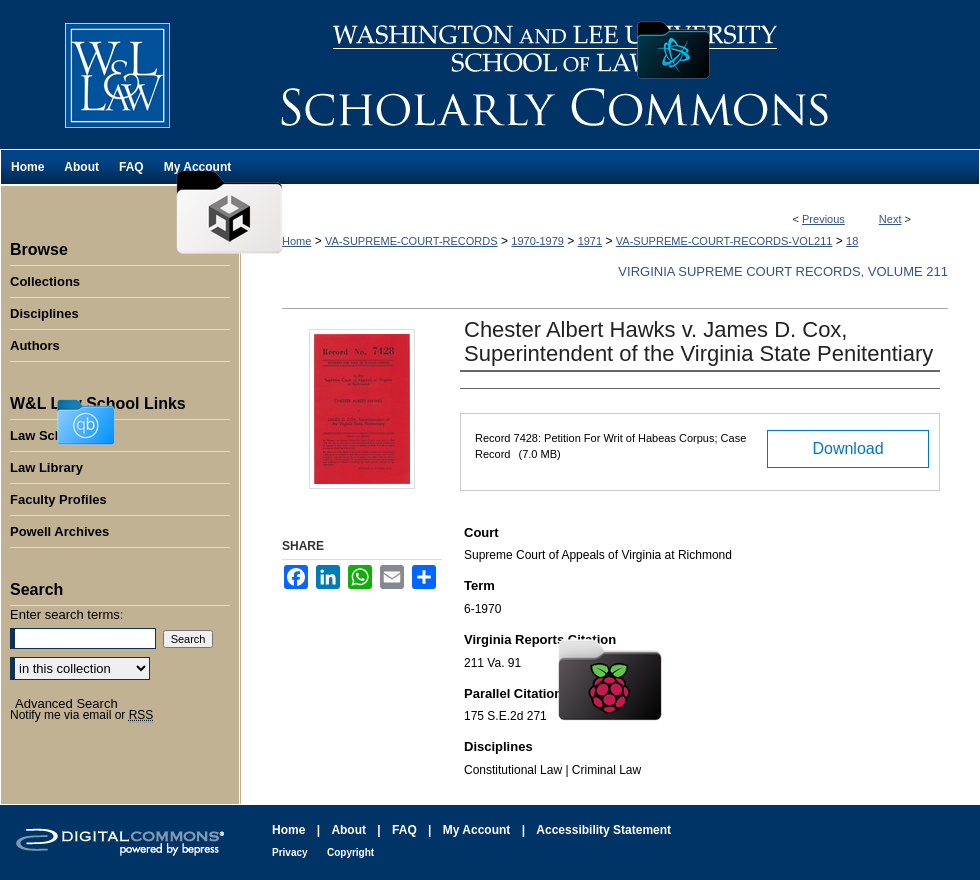  Describe the element at coordinates (85, 423) in the screenshot. I see `open qbittorrent downloads folder` at that location.